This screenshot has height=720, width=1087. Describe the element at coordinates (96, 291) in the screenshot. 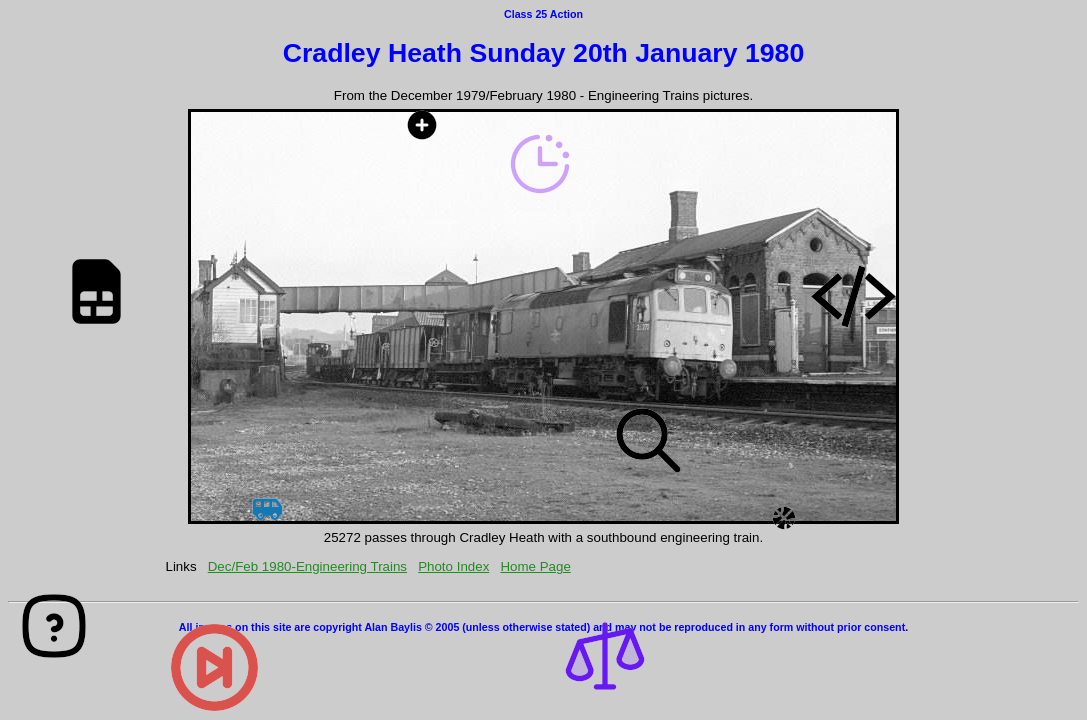

I see `manage sim card settings` at that location.